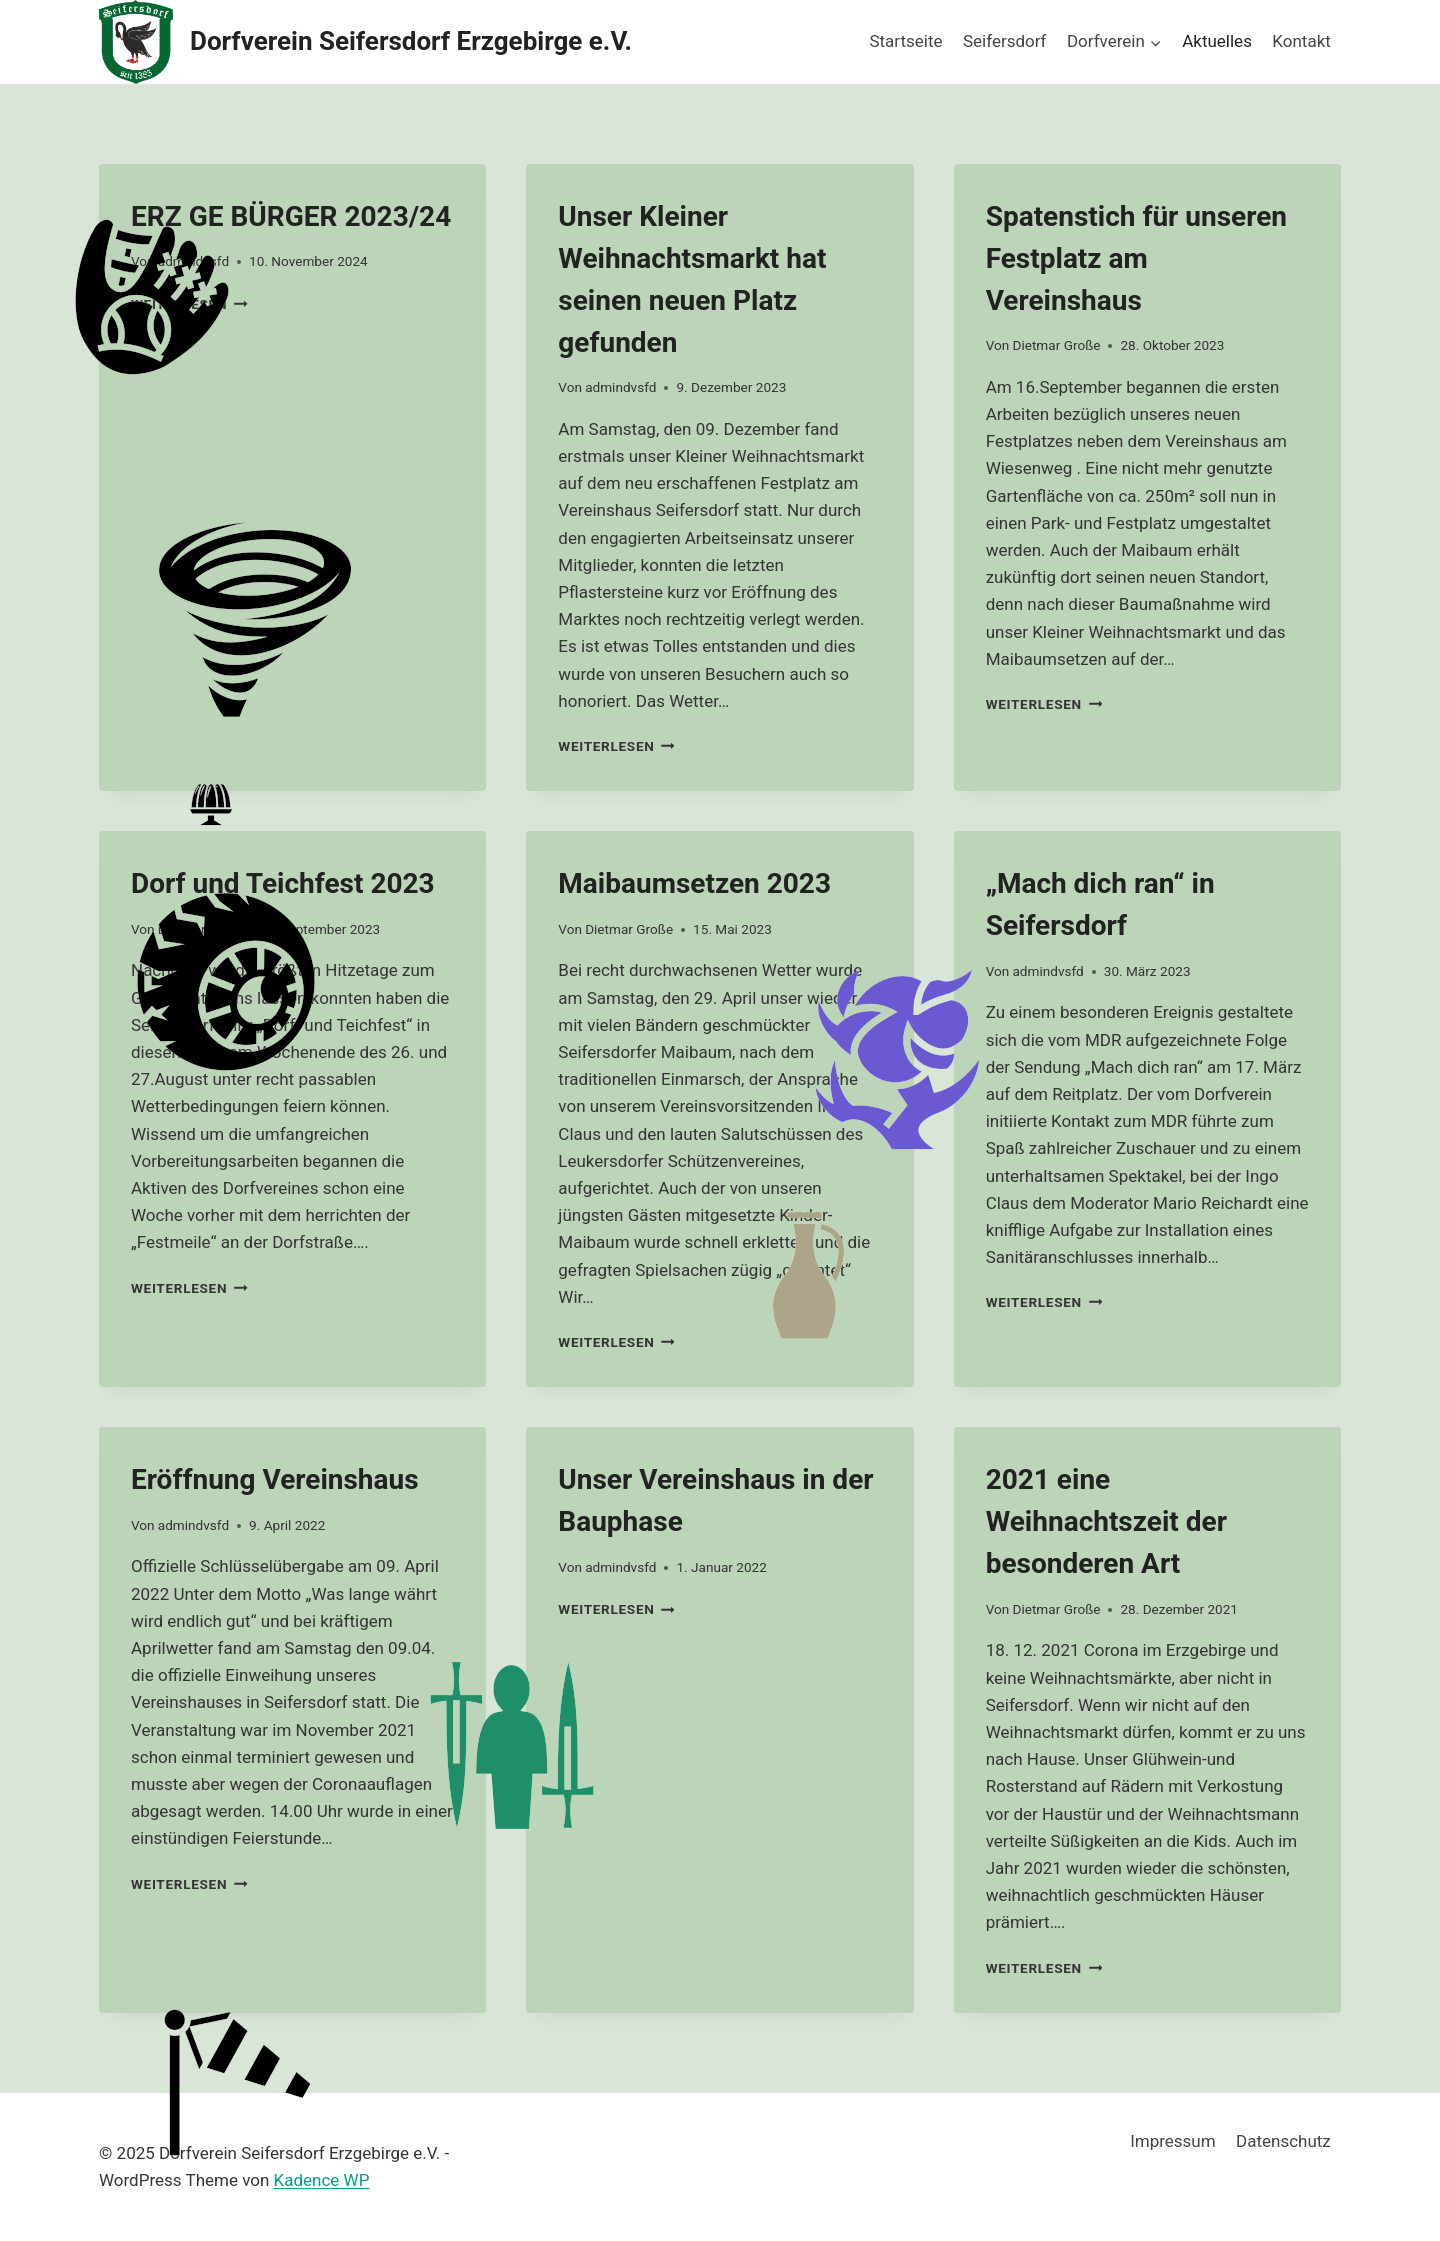 The height and width of the screenshot is (2241, 1440). What do you see at coordinates (902, 1059) in the screenshot?
I see `indicates a cursed or corrupted plant item` at bounding box center [902, 1059].